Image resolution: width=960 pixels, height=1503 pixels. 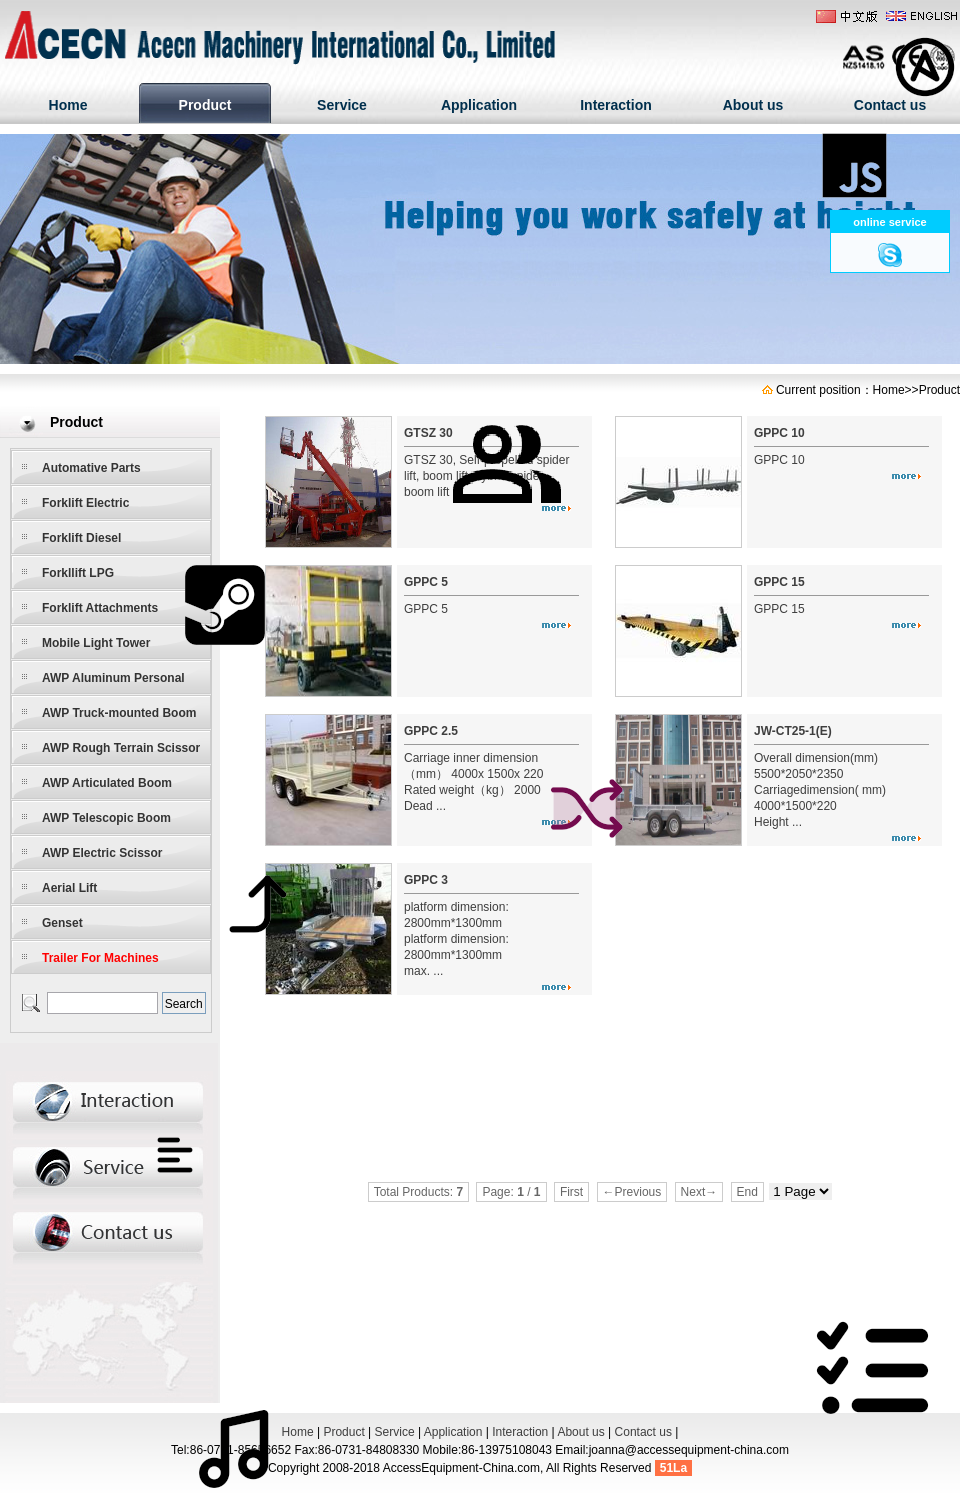 What do you see at coordinates (872, 1370) in the screenshot?
I see `view your task list` at bounding box center [872, 1370].